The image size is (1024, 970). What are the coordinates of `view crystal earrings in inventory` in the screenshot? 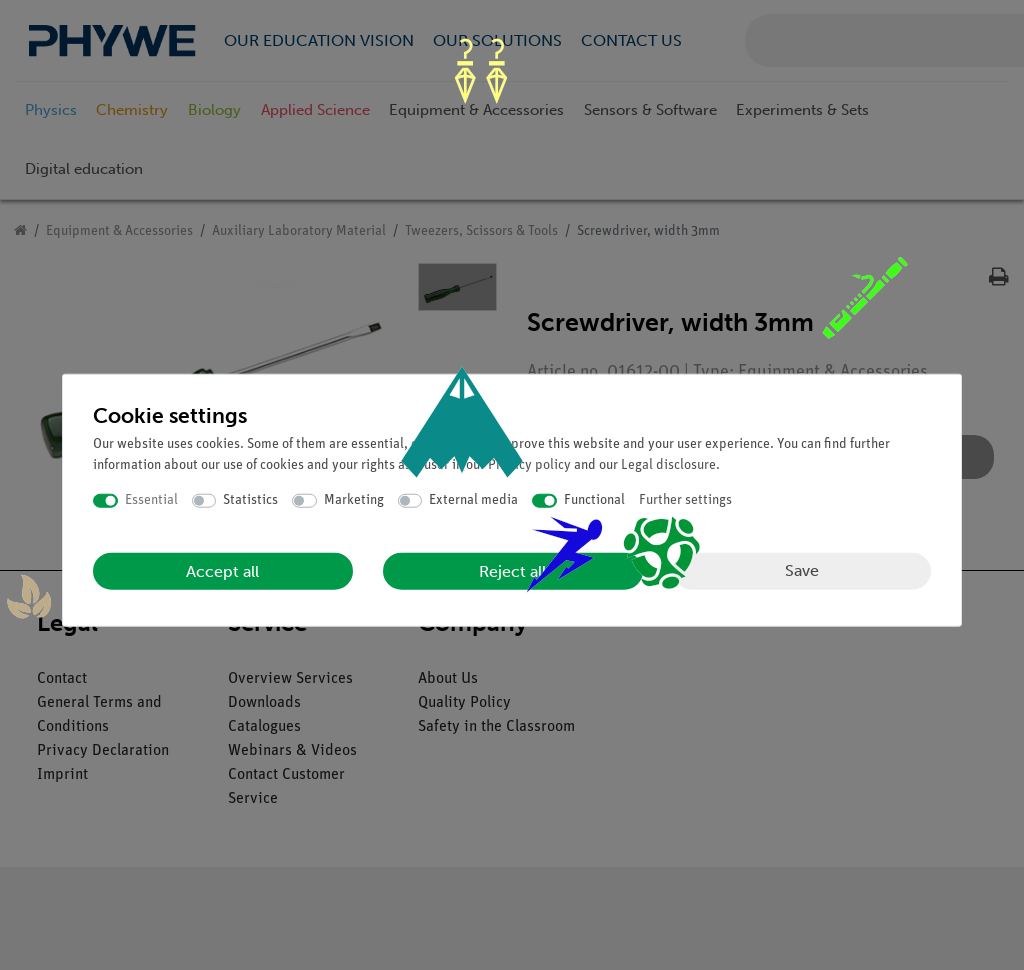 It's located at (481, 70).